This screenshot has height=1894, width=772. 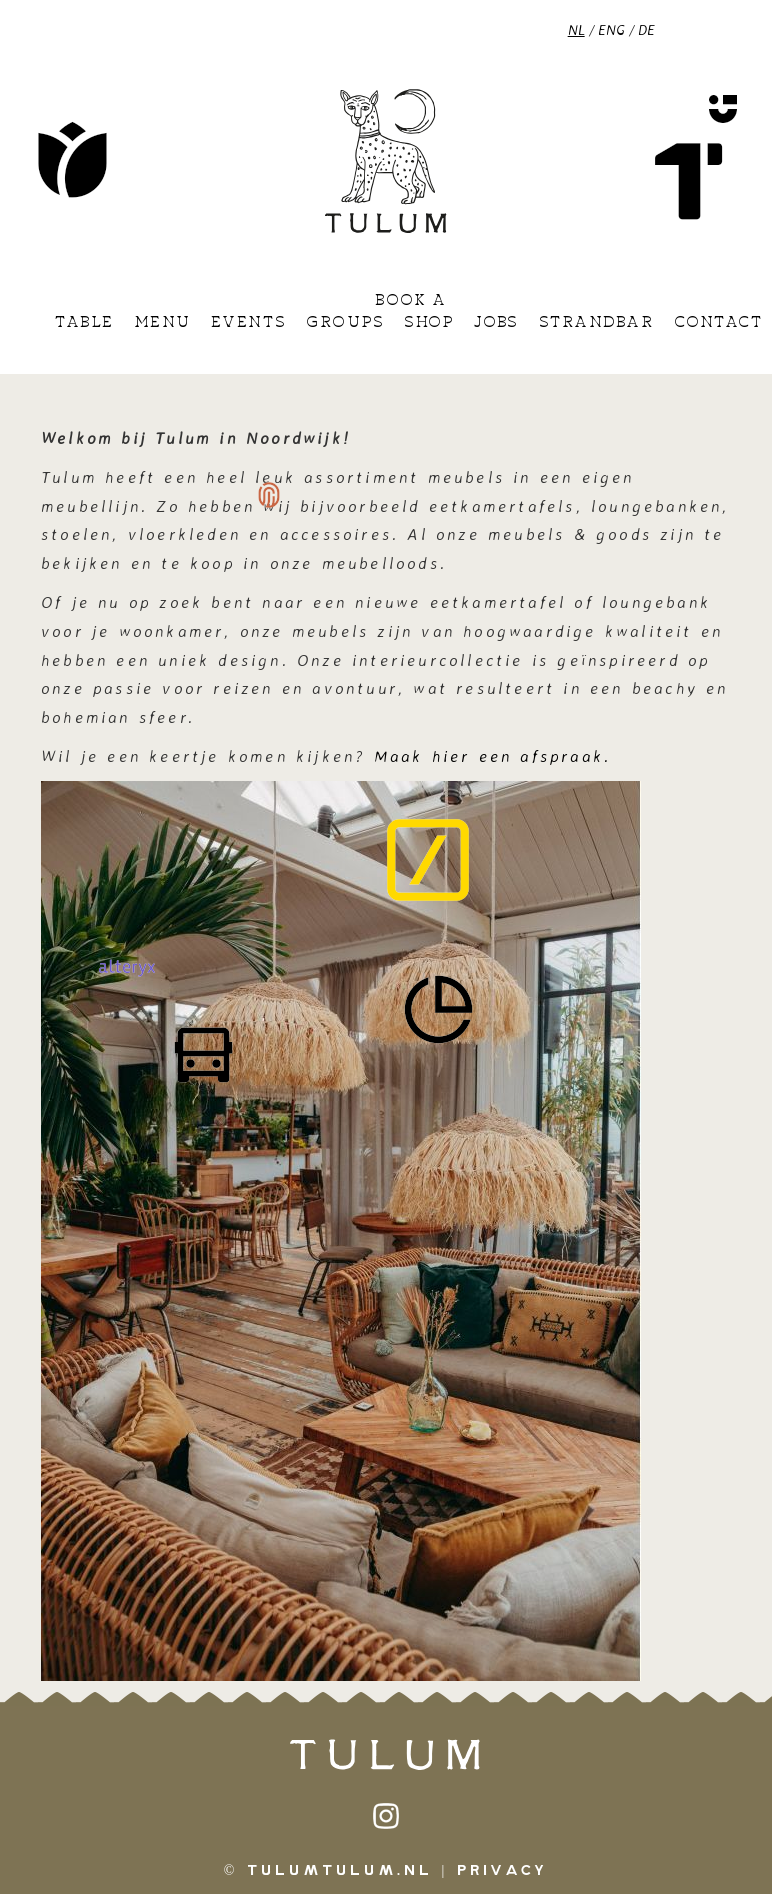 What do you see at coordinates (269, 495) in the screenshot?
I see `enable fingerprint authentication` at bounding box center [269, 495].